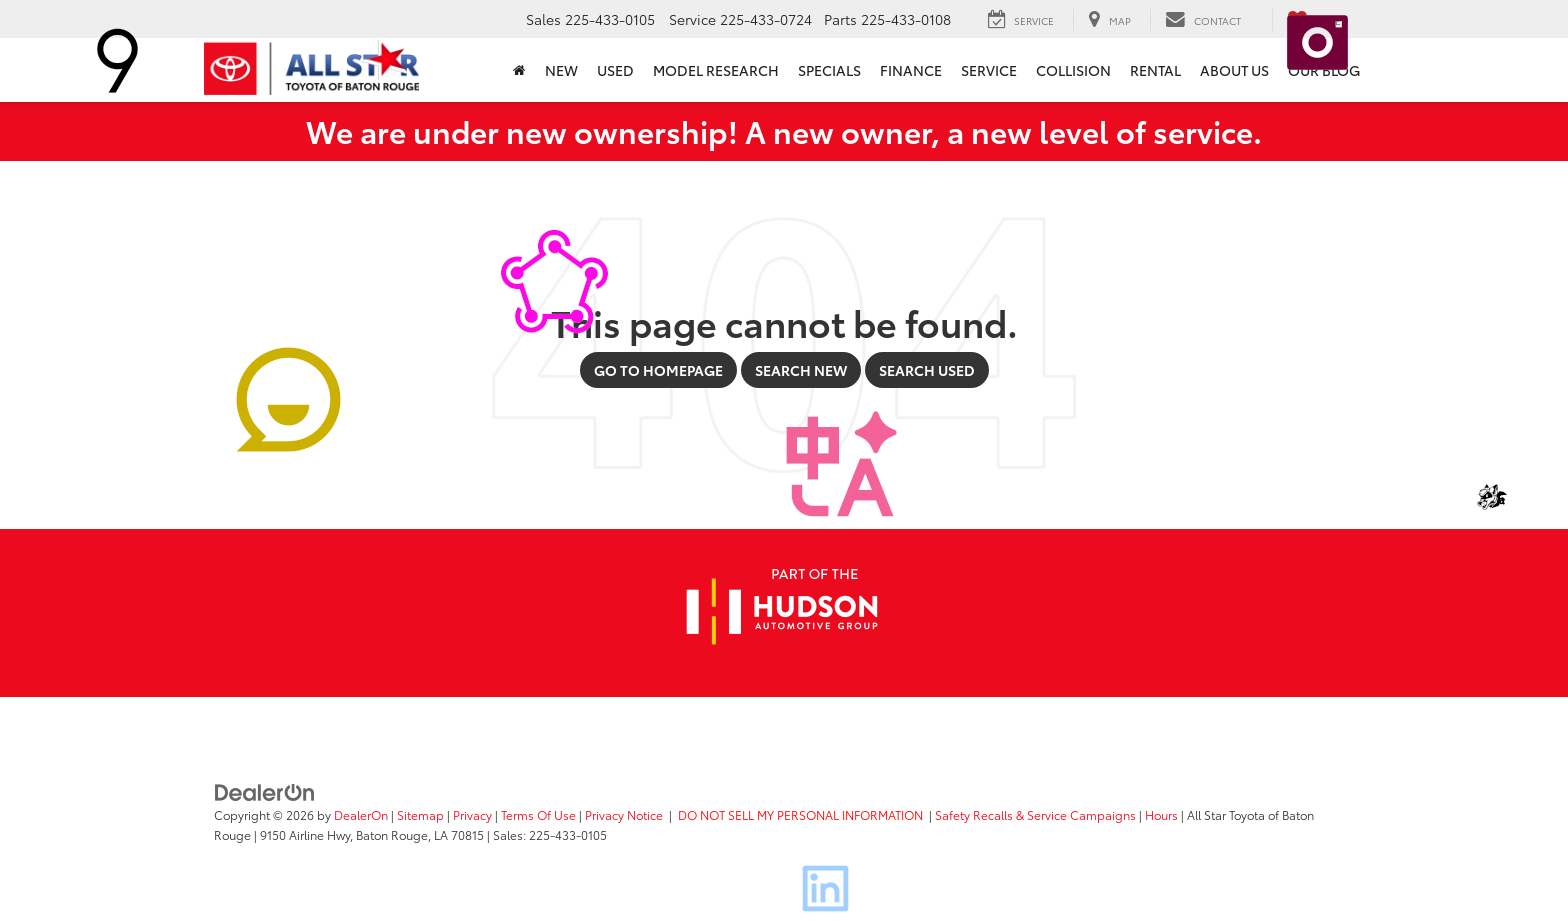 The image size is (1568, 923). What do you see at coordinates (554, 281) in the screenshot?
I see `fastlane app automation tool logo` at bounding box center [554, 281].